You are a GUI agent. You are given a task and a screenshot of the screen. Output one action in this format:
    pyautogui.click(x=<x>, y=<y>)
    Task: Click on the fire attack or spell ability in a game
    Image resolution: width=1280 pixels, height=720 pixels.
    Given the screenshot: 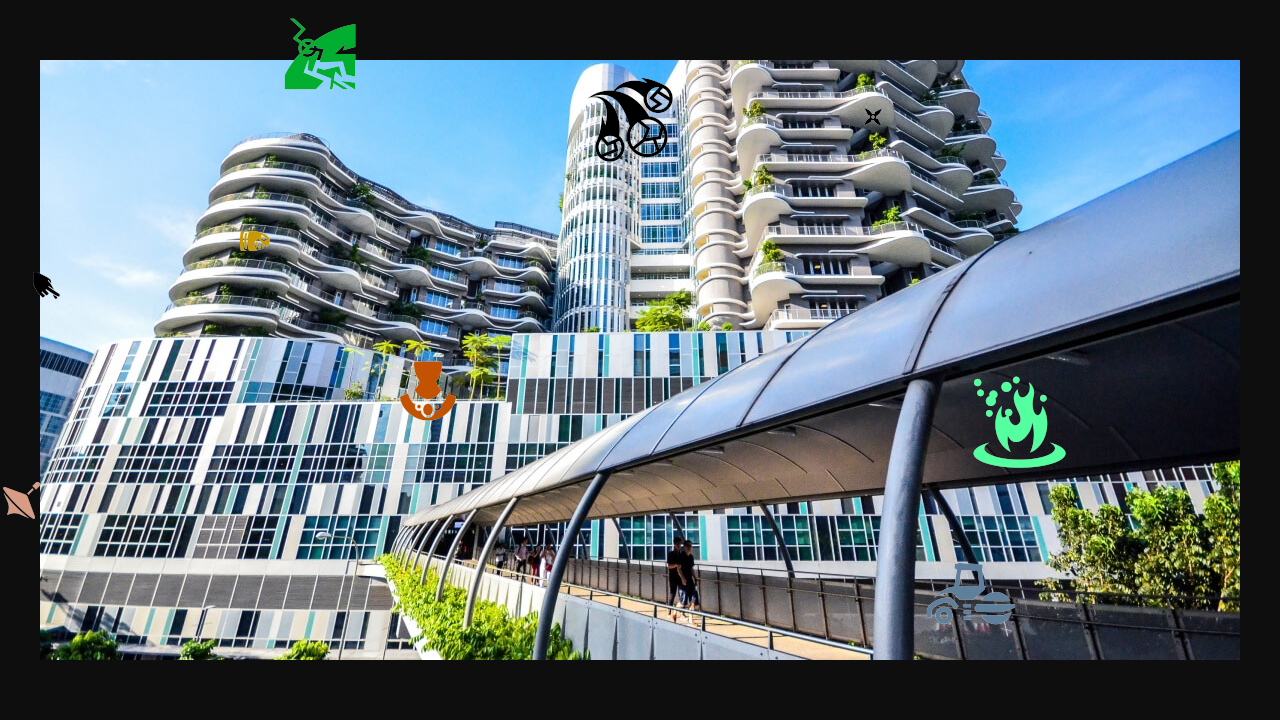 What is the action you would take?
    pyautogui.click(x=628, y=118)
    